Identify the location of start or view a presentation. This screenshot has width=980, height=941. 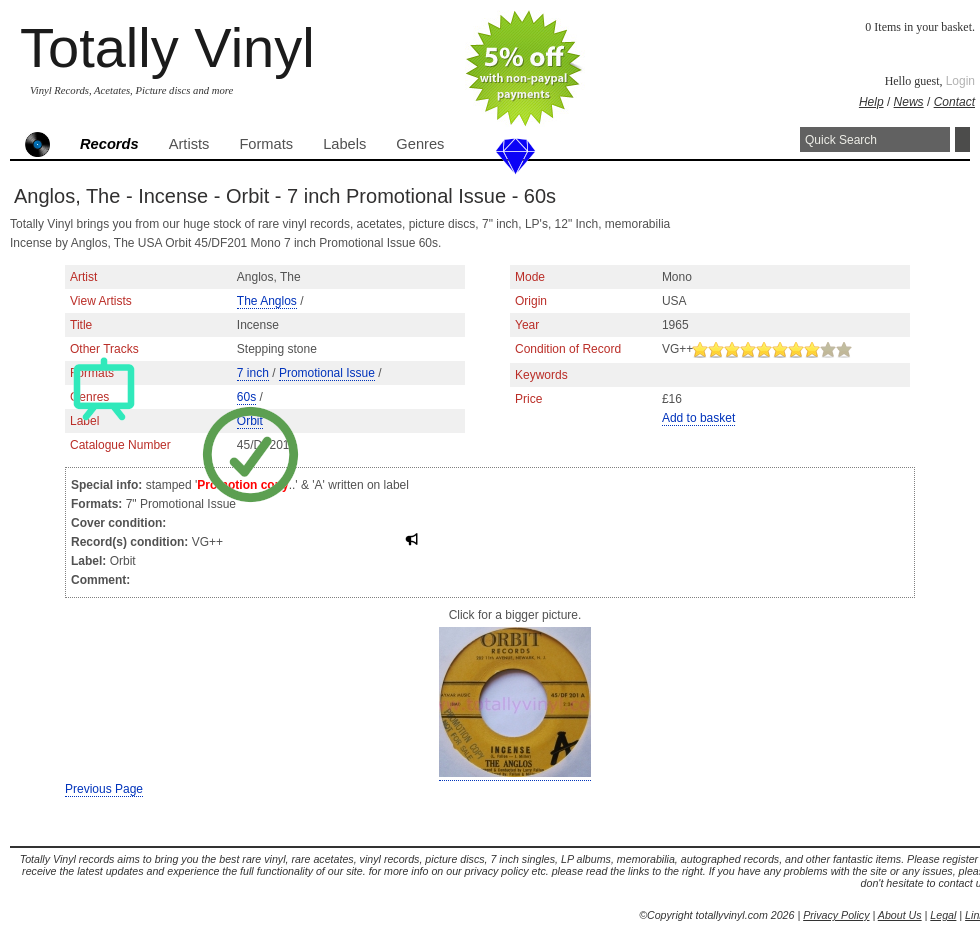
(104, 390).